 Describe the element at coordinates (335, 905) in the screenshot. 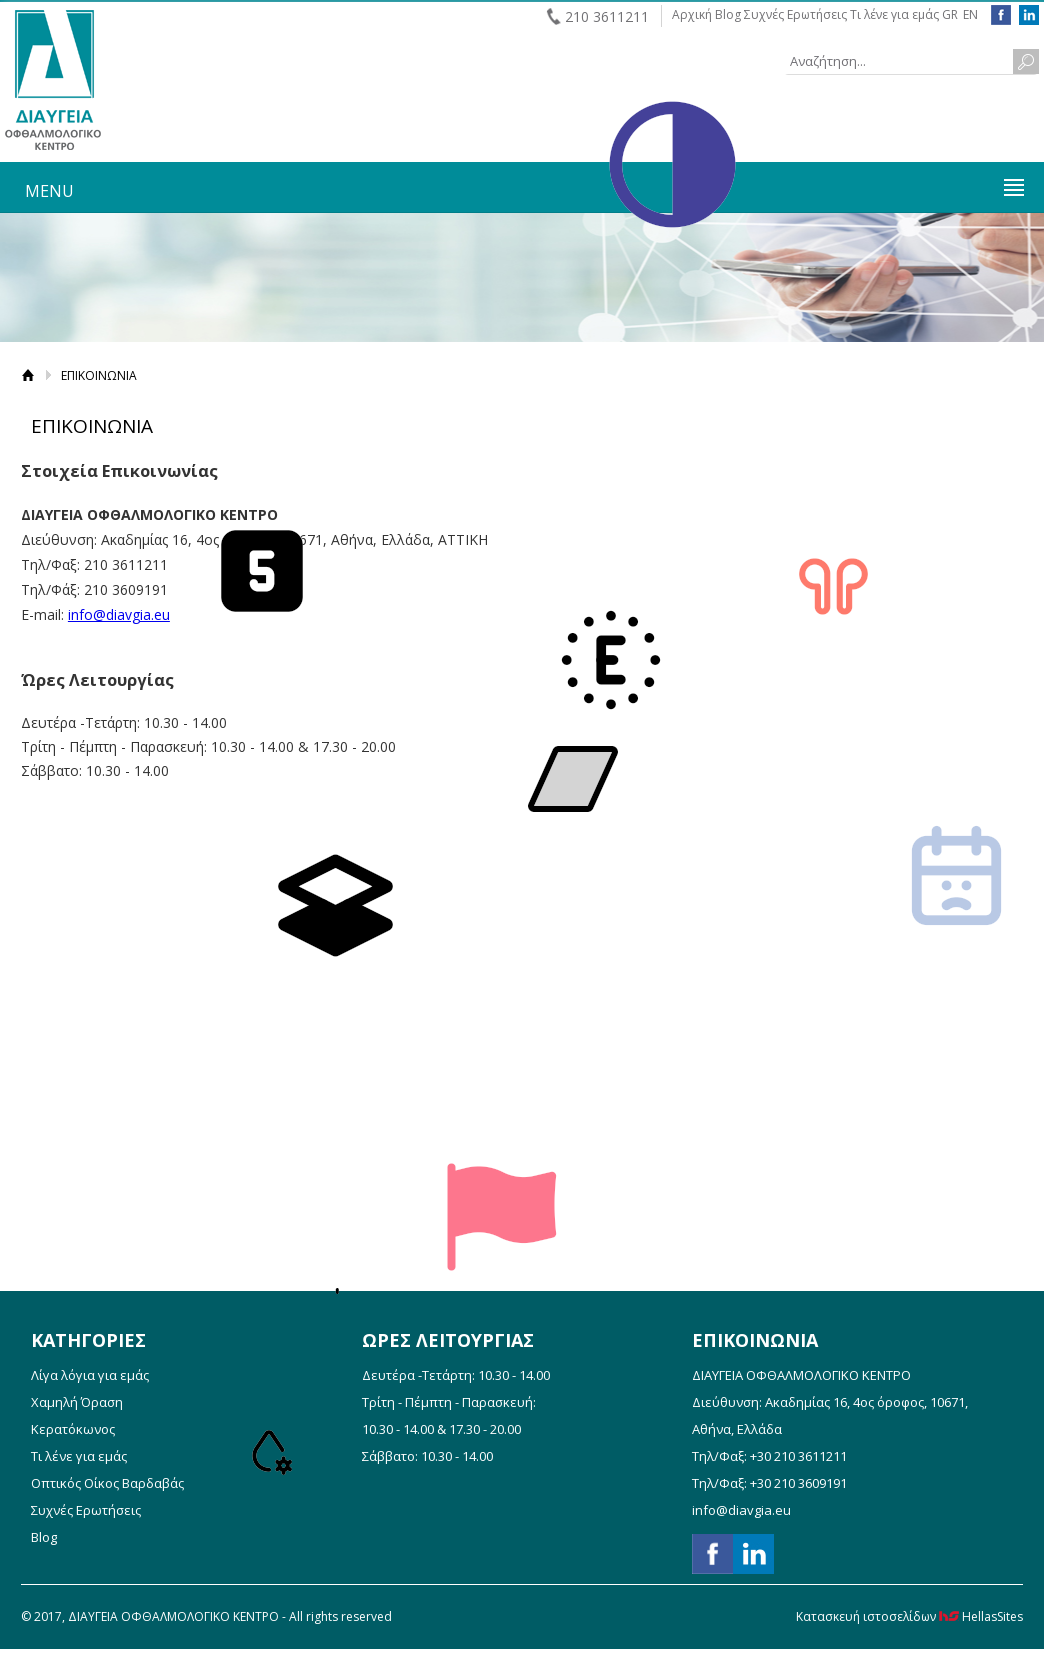

I see `send layer backward in the stack` at that location.